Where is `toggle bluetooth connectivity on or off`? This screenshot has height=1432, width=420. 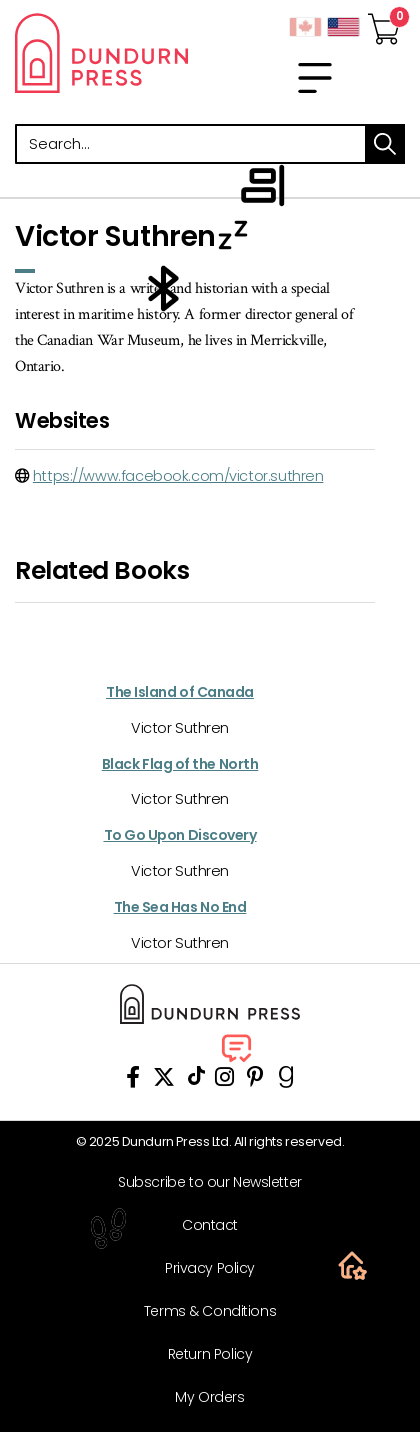
toggle bluetooth connectivity on or off is located at coordinates (163, 288).